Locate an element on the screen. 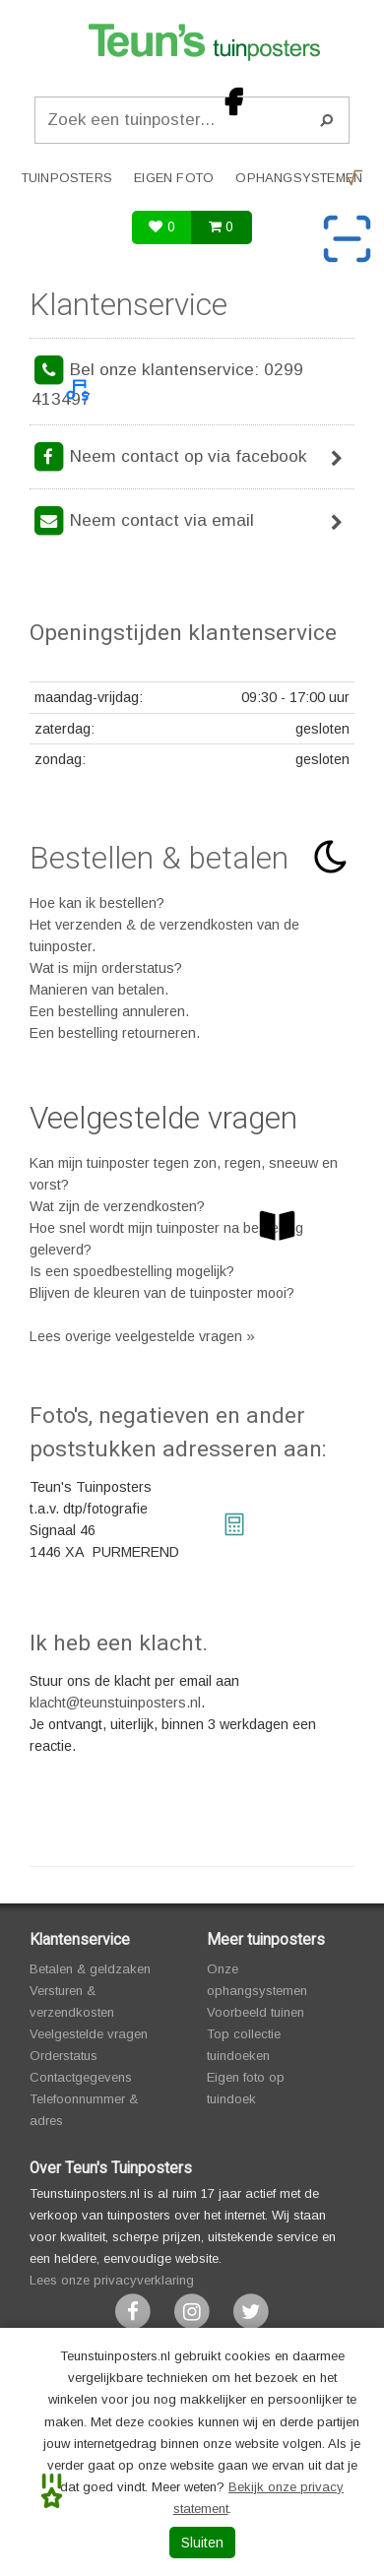 This screenshot has height=2576, width=384. purchase or buy music is located at coordinates (77, 389).